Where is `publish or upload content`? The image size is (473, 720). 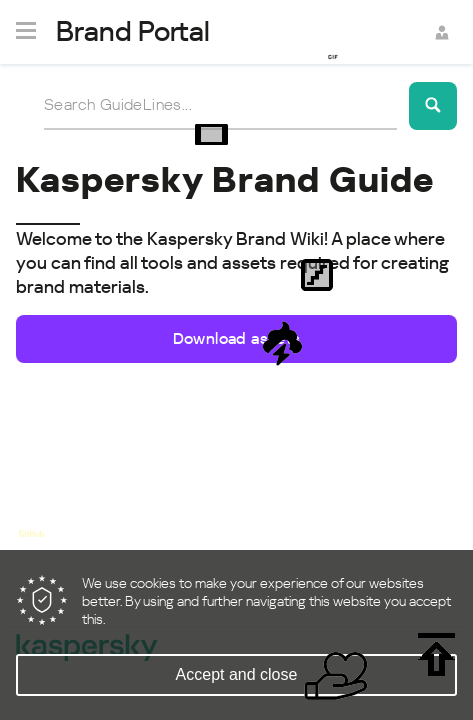 publish or upload content is located at coordinates (436, 654).